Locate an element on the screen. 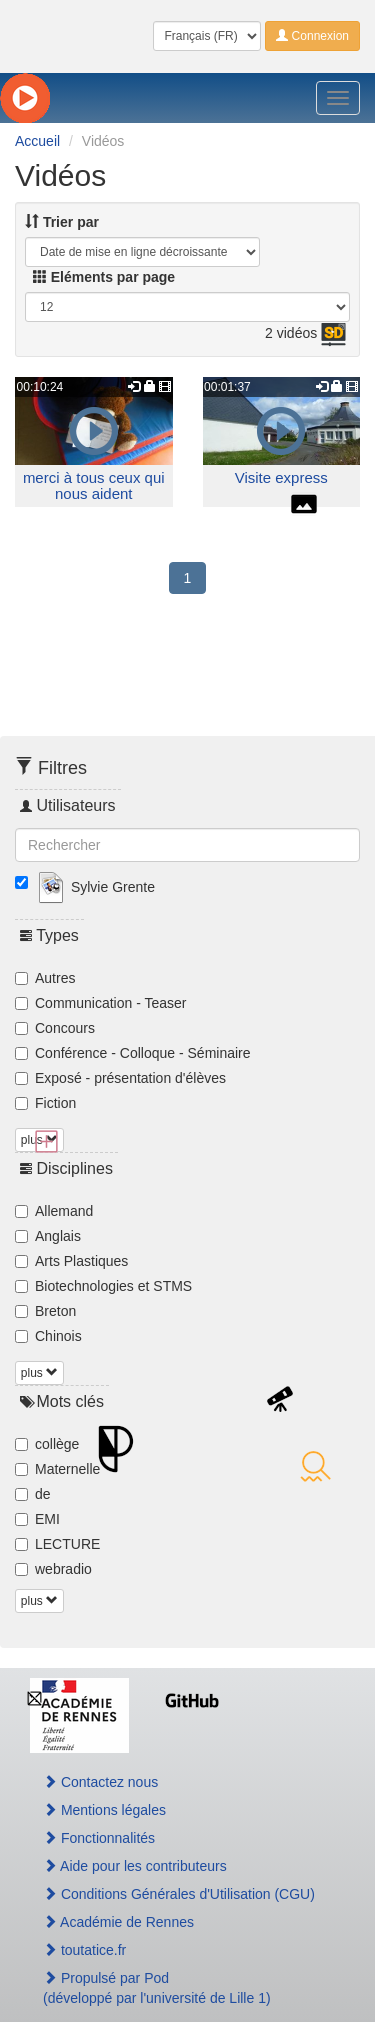  view panoramic photos is located at coordinates (304, 504).